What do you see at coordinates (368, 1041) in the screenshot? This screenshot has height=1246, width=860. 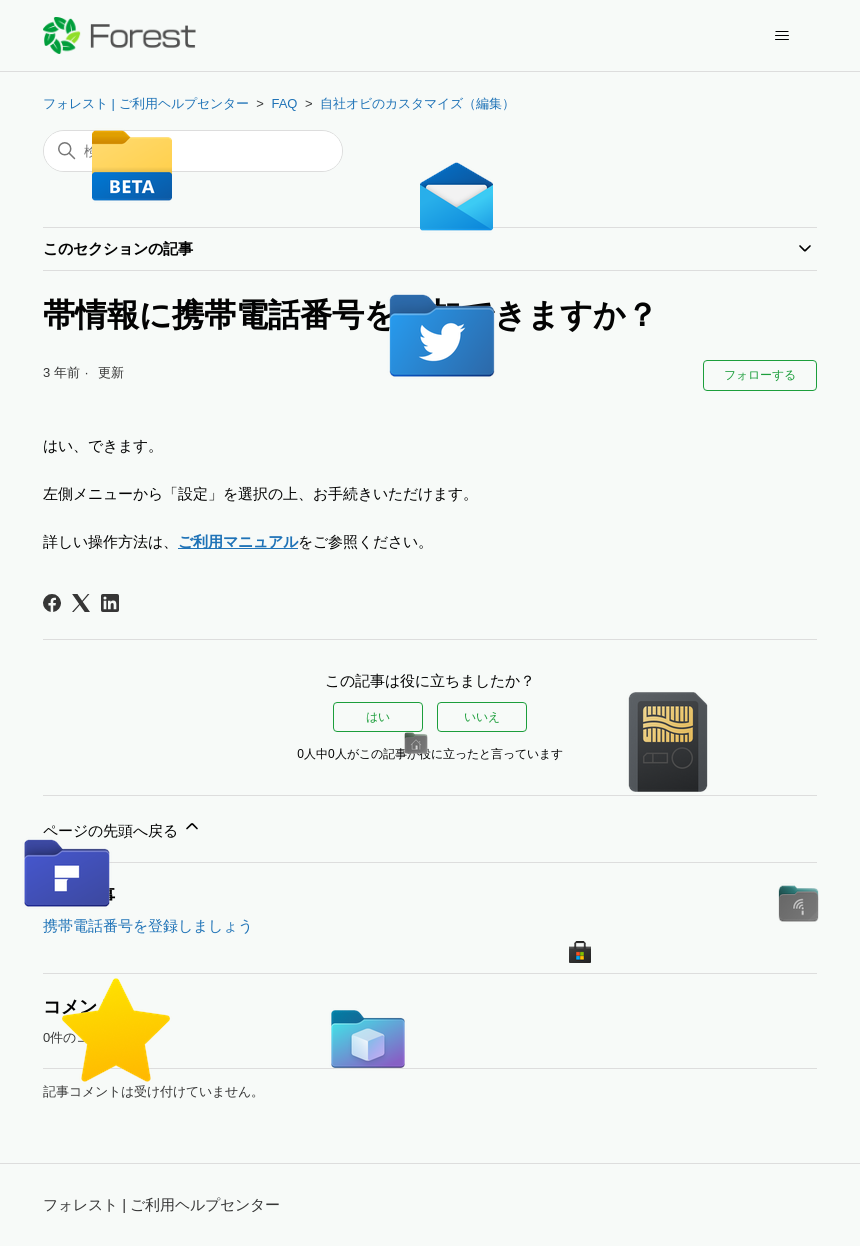 I see `open the 3D objects folder` at bounding box center [368, 1041].